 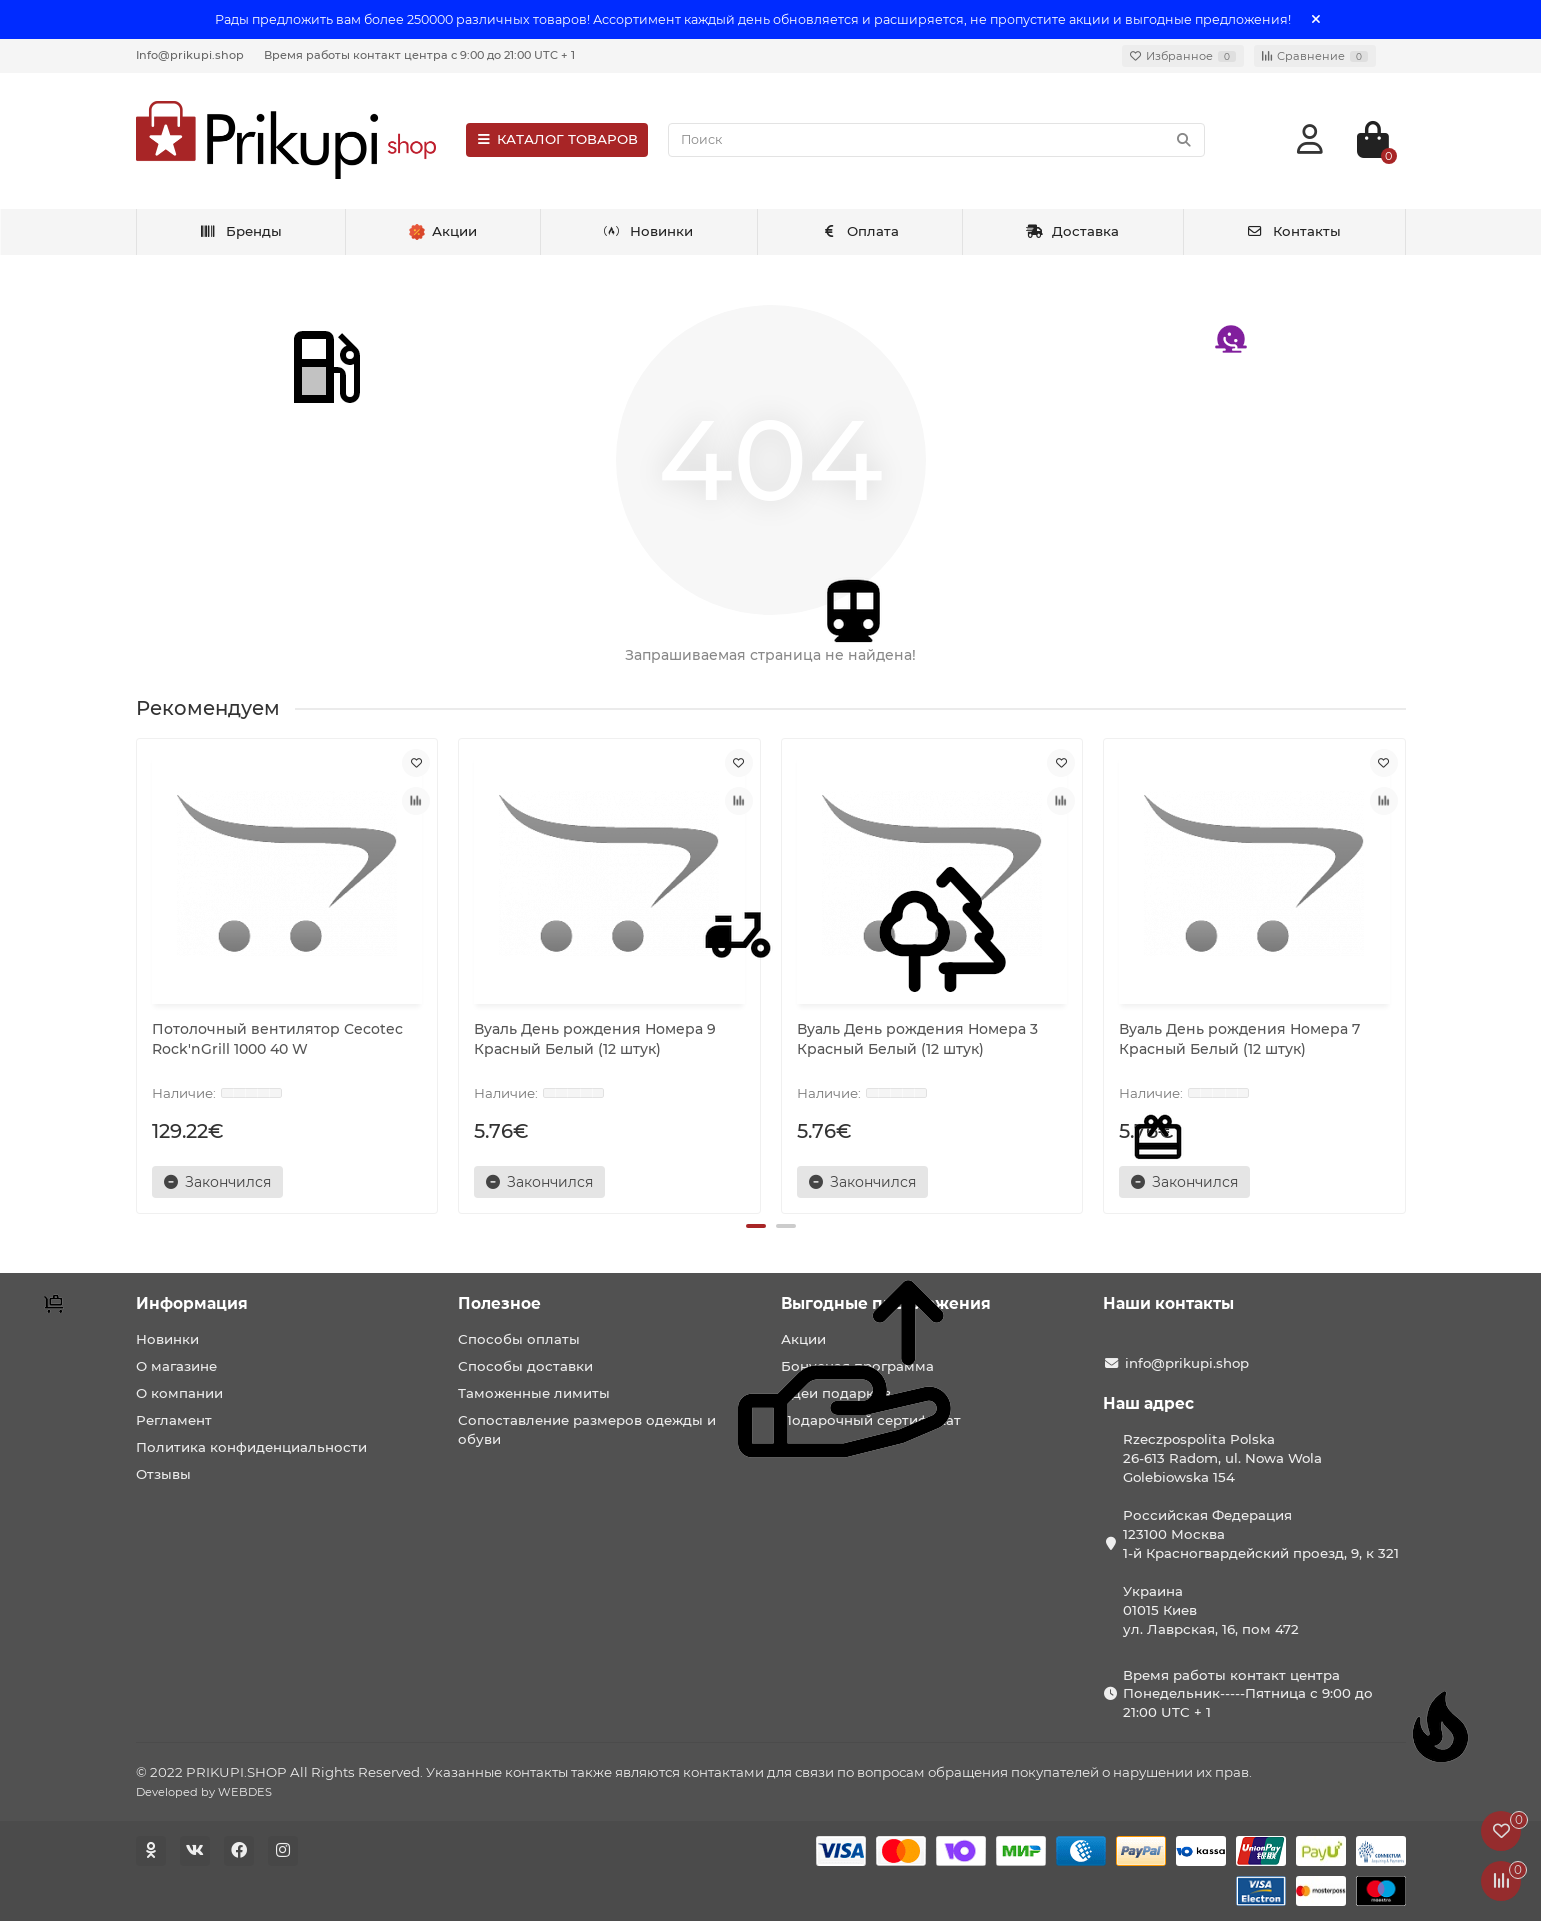 What do you see at coordinates (851, 1379) in the screenshot?
I see `upload or share from your hand` at bounding box center [851, 1379].